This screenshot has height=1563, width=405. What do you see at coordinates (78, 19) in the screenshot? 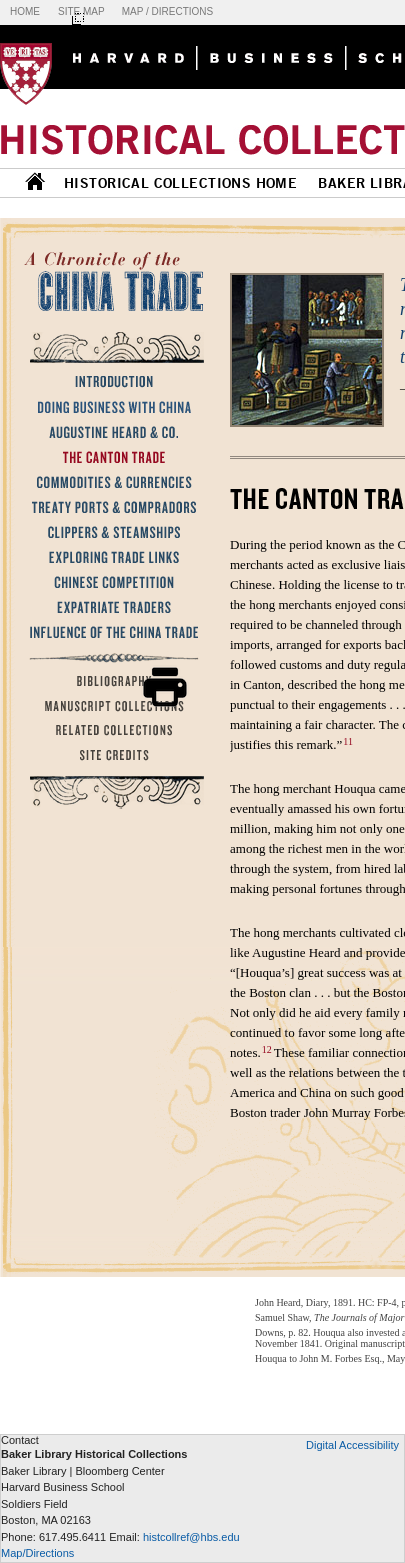
I see `send element to back layer` at bounding box center [78, 19].